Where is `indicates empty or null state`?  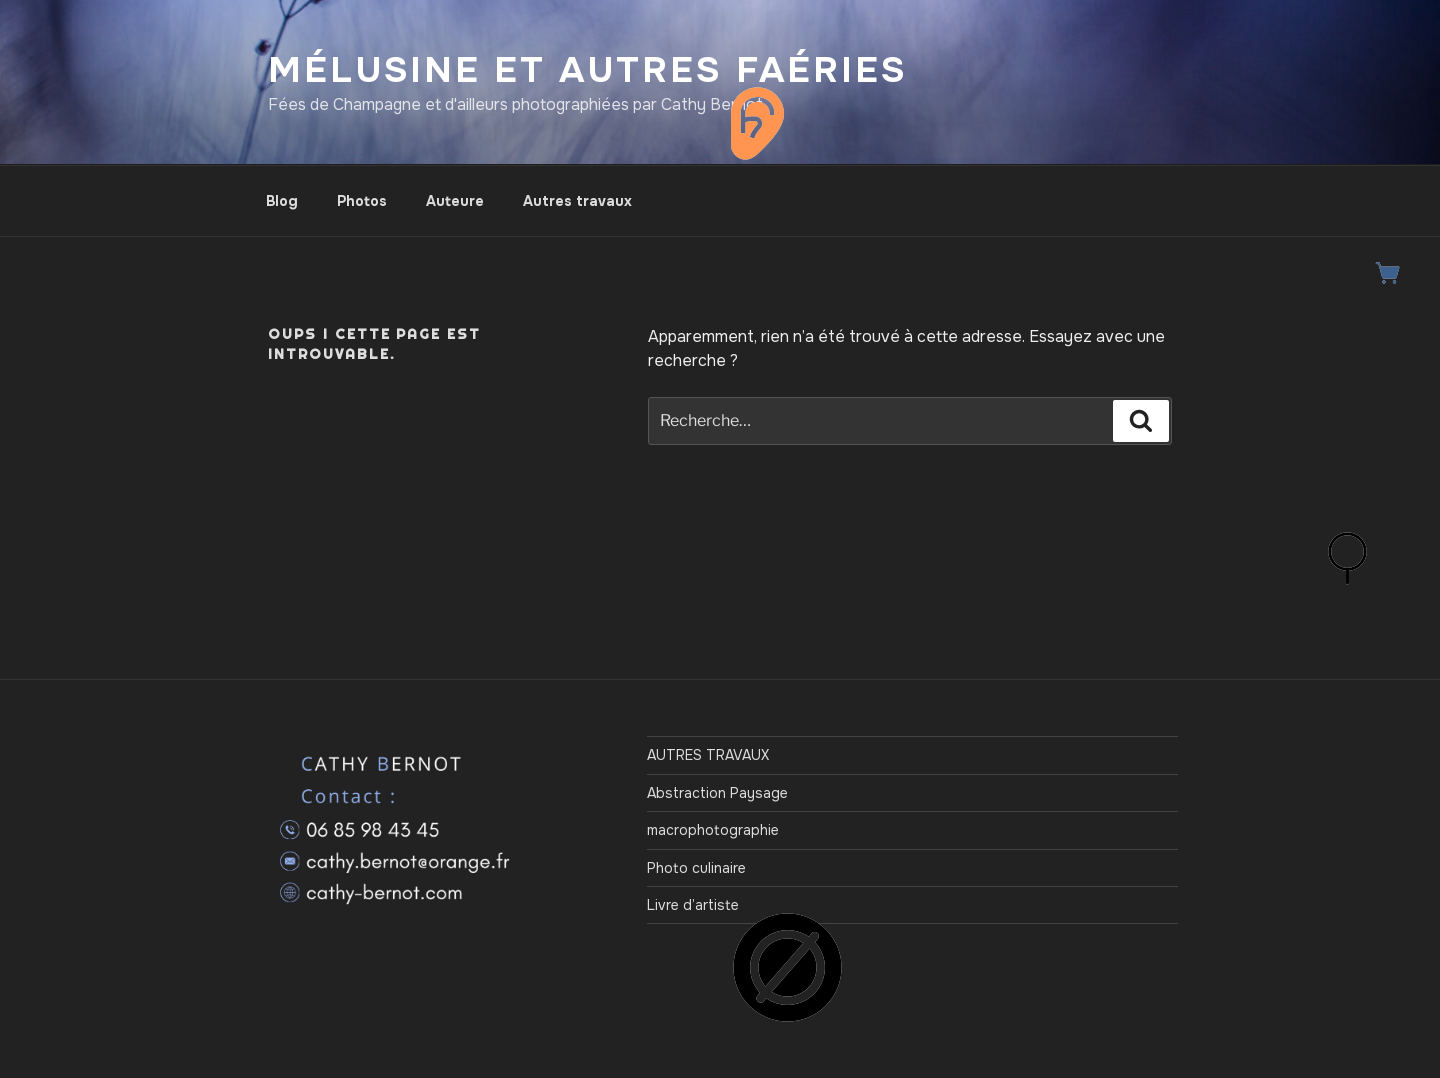
indicates empty or null state is located at coordinates (787, 967).